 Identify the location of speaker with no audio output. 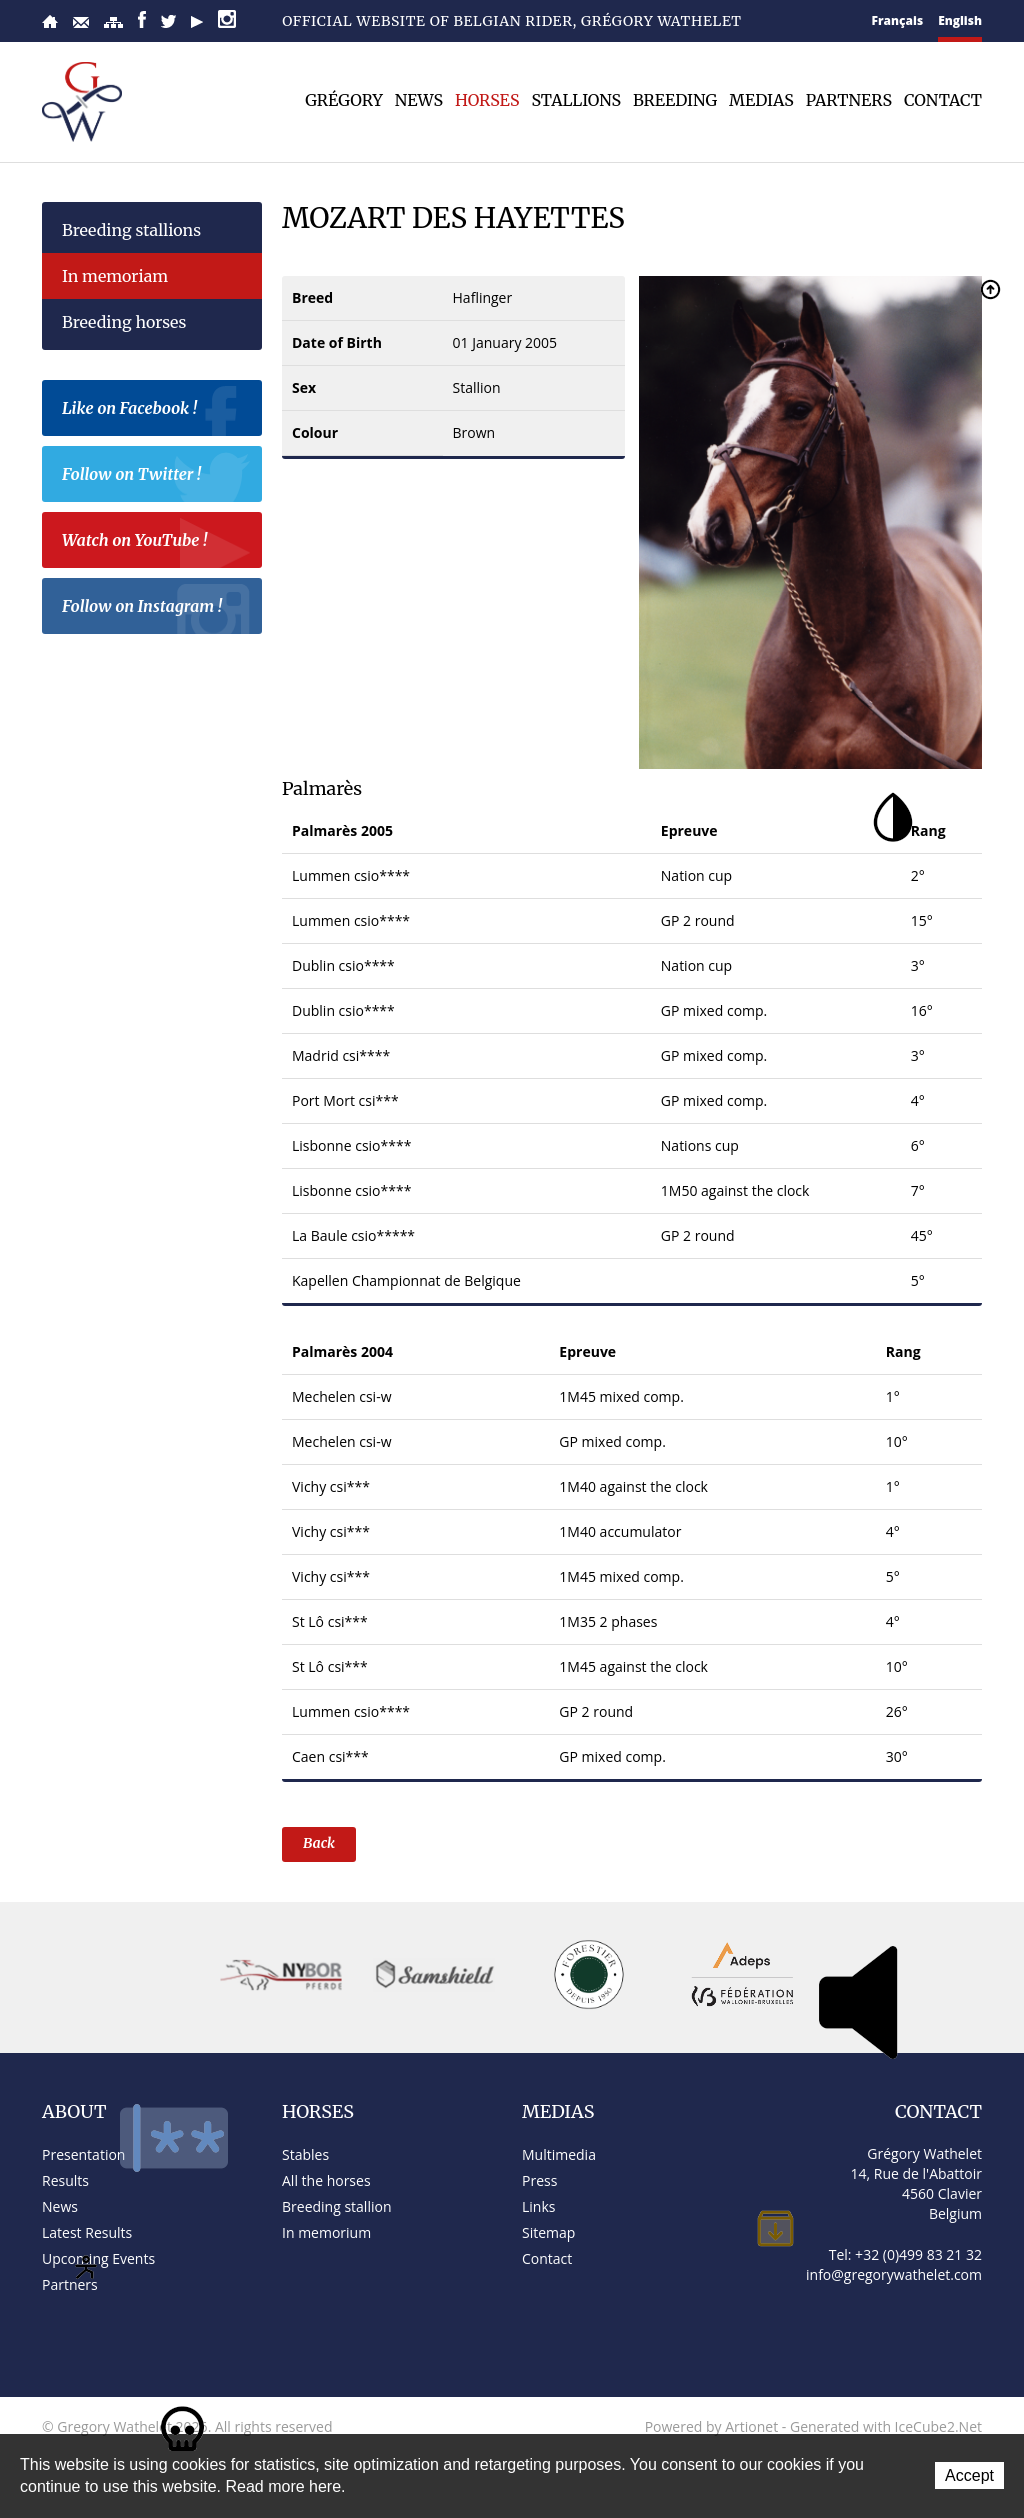
(875, 2002).